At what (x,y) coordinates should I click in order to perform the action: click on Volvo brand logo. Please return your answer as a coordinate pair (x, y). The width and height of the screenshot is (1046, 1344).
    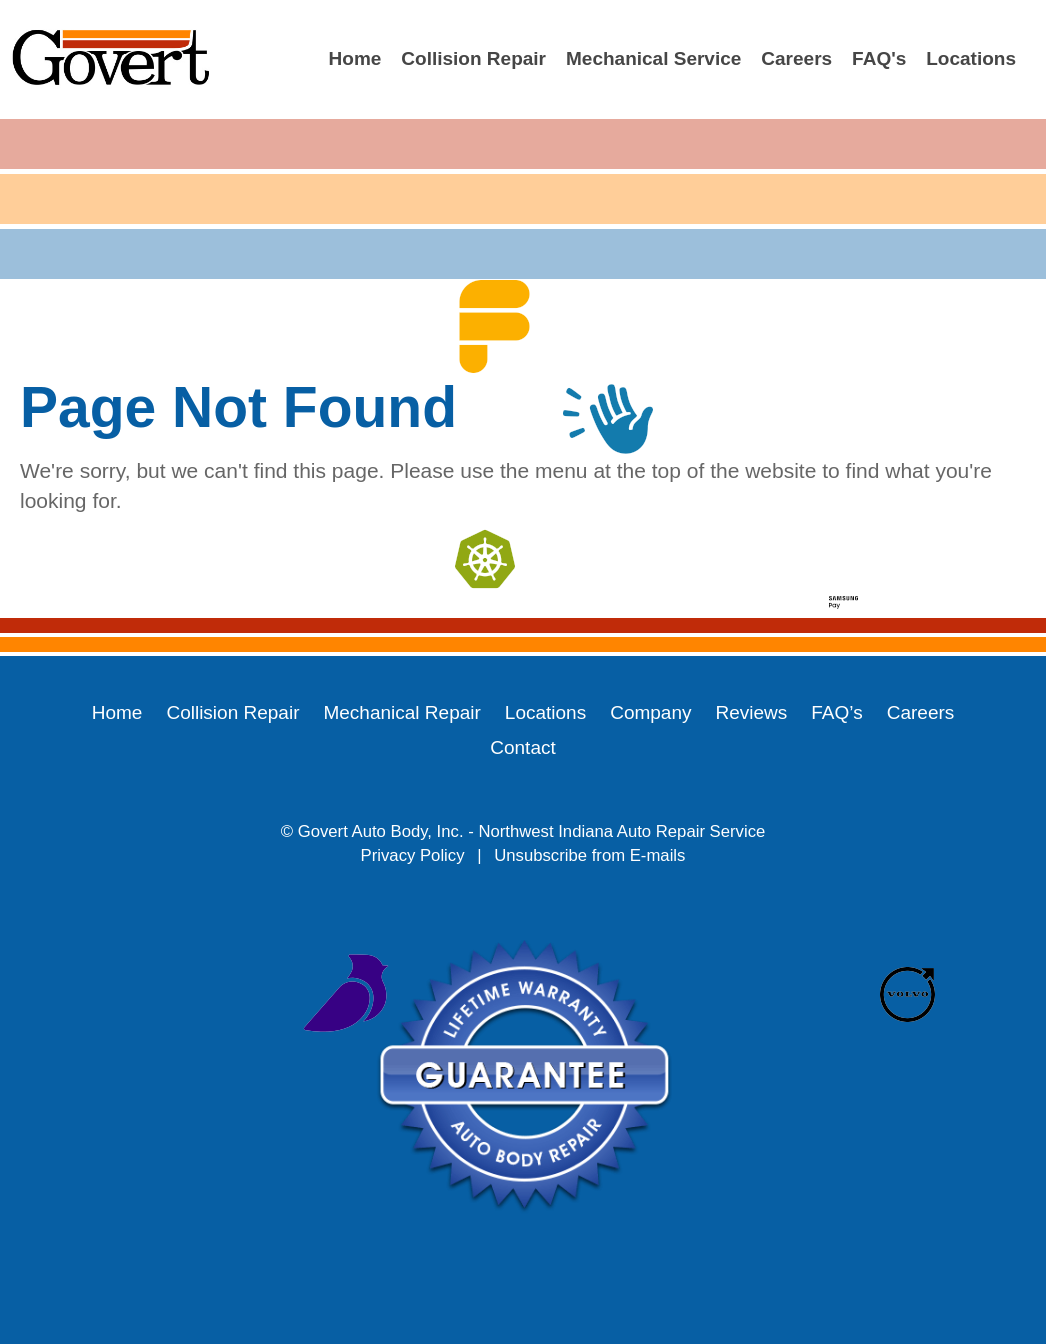
    Looking at the image, I should click on (907, 994).